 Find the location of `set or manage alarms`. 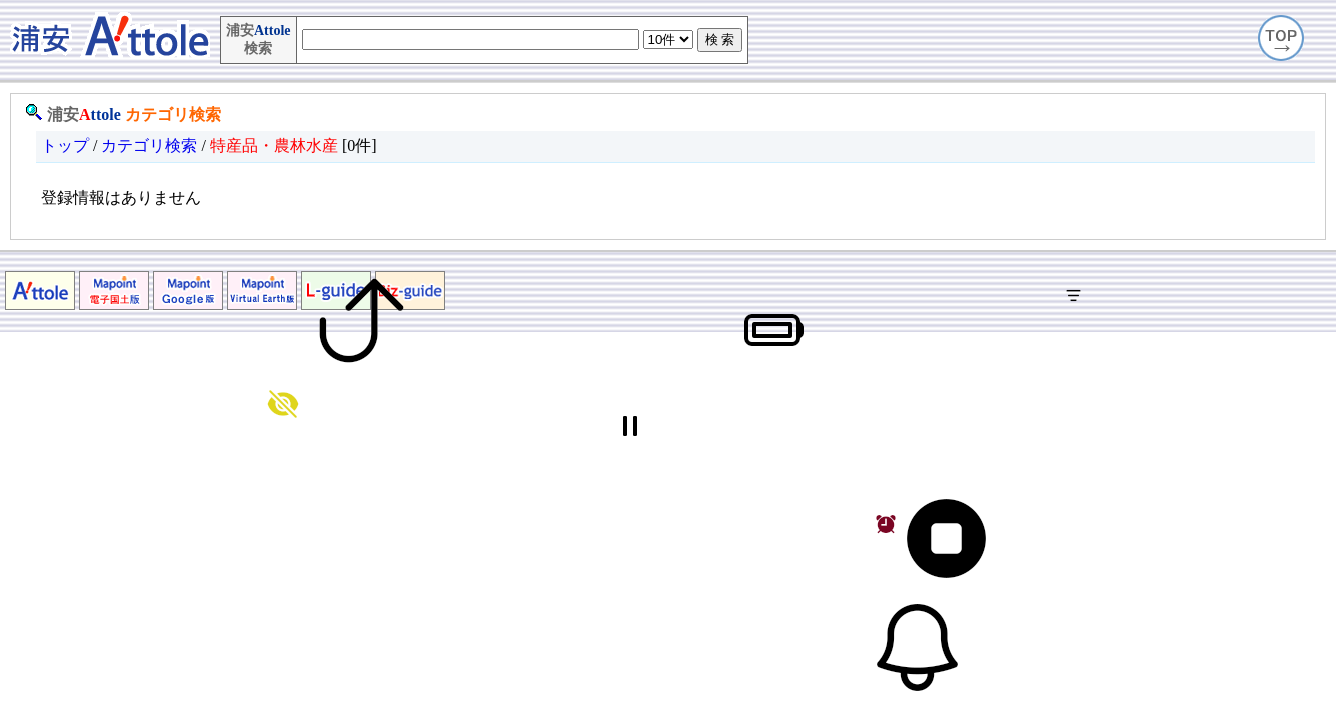

set or manage alarms is located at coordinates (886, 524).